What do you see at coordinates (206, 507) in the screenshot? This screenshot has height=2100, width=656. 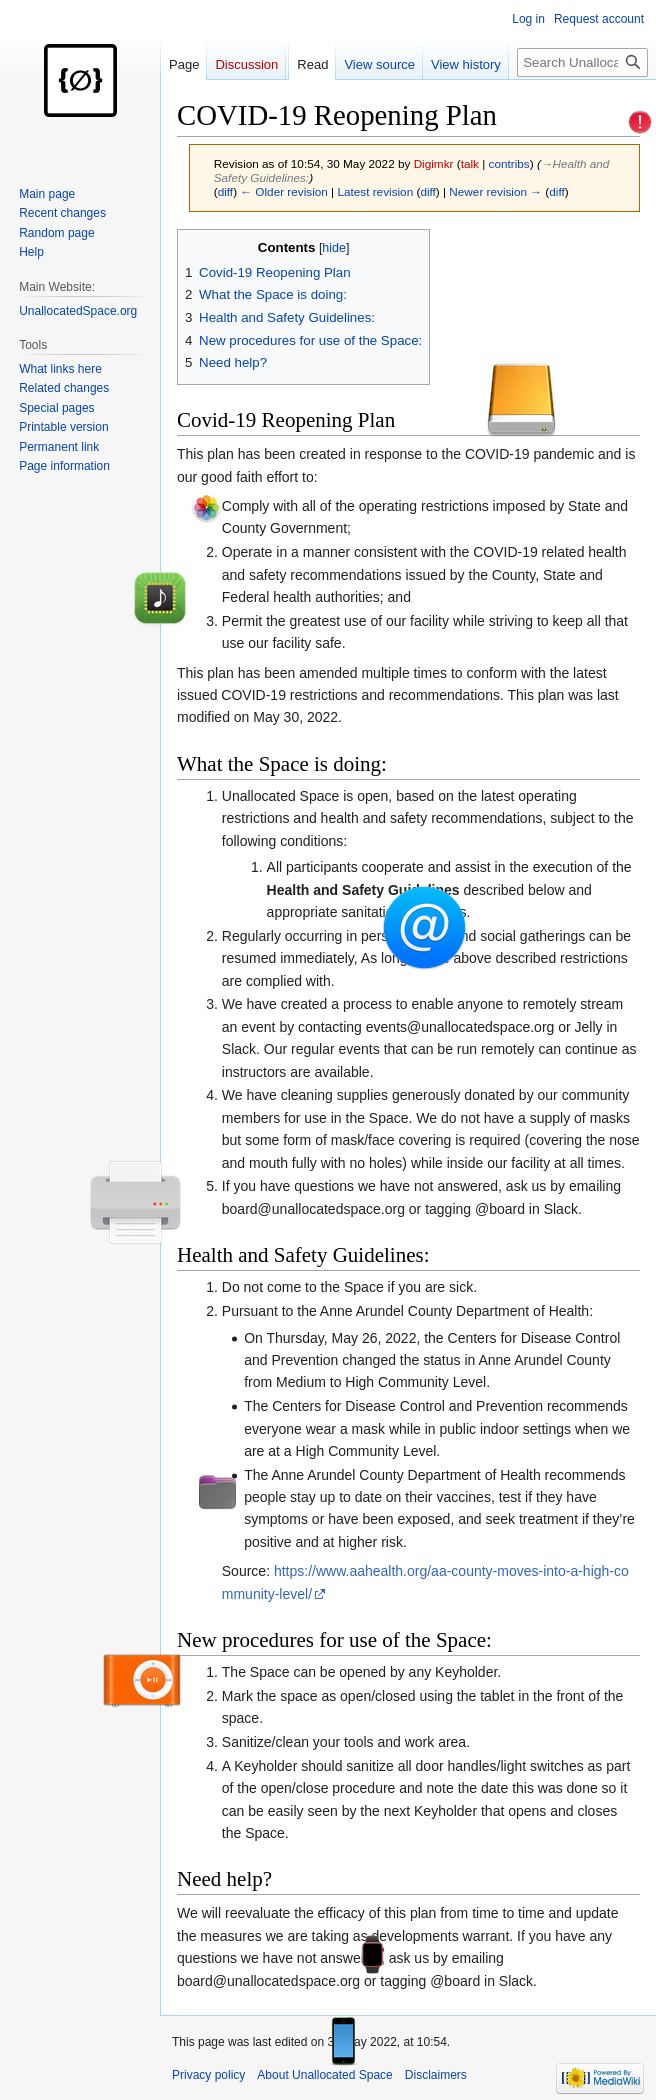 I see `open photos preferences or settings` at bounding box center [206, 507].